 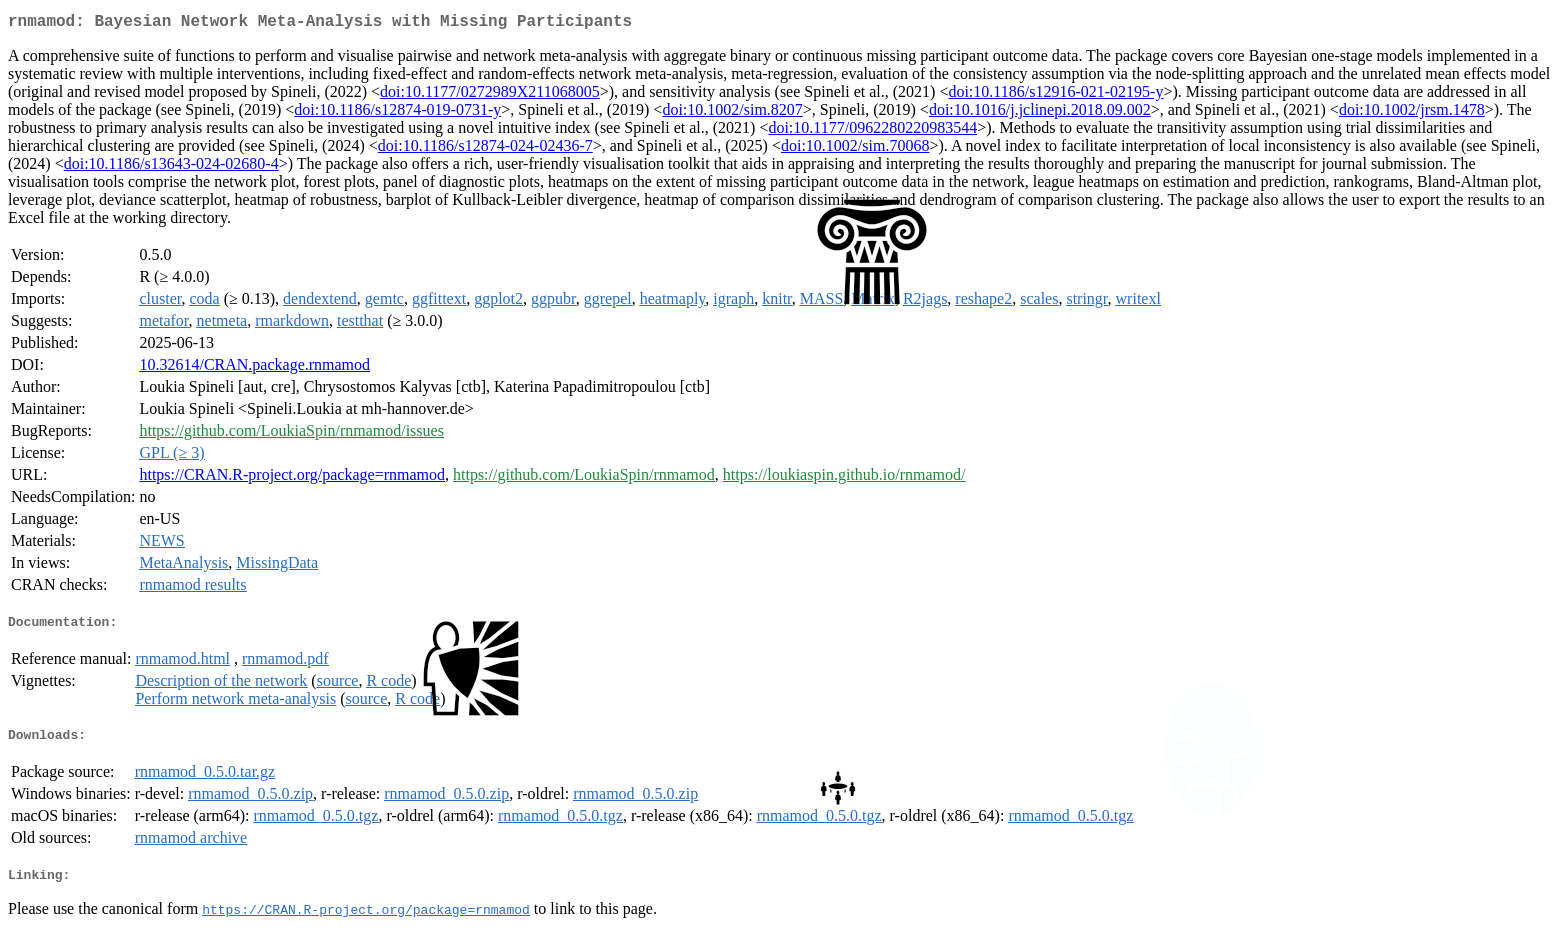 I want to click on activate protective shield or barrier, so click(x=471, y=668).